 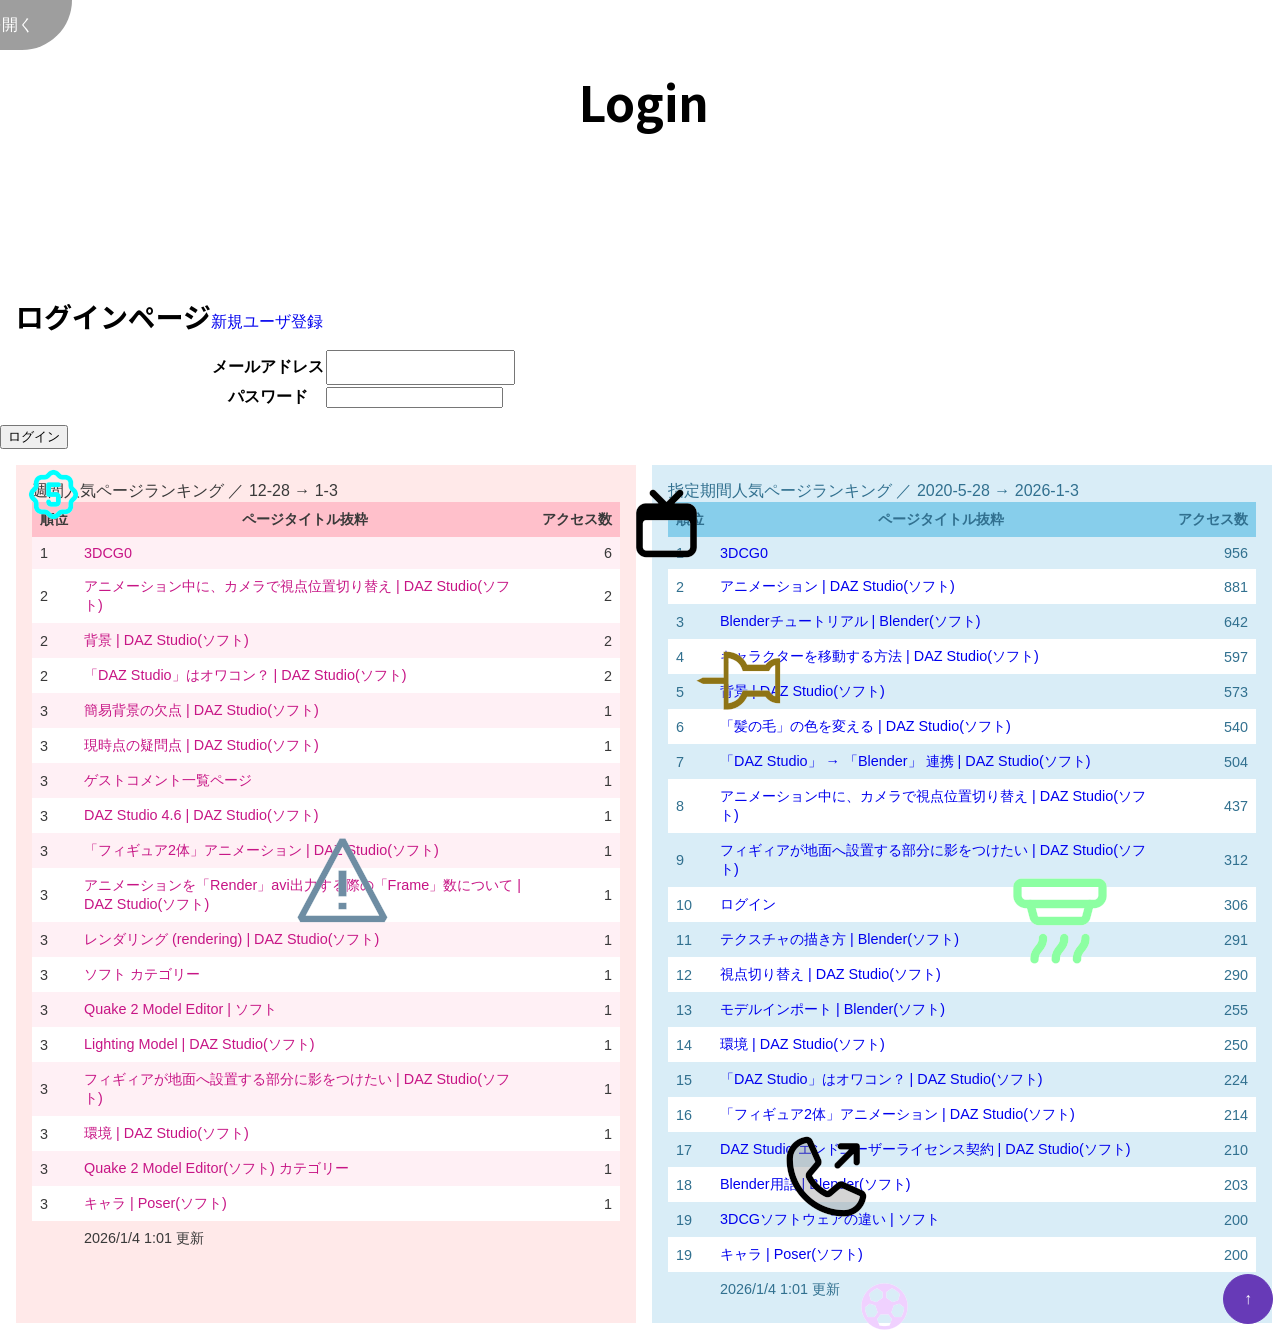 What do you see at coordinates (828, 1175) in the screenshot?
I see `make an outgoing call` at bounding box center [828, 1175].